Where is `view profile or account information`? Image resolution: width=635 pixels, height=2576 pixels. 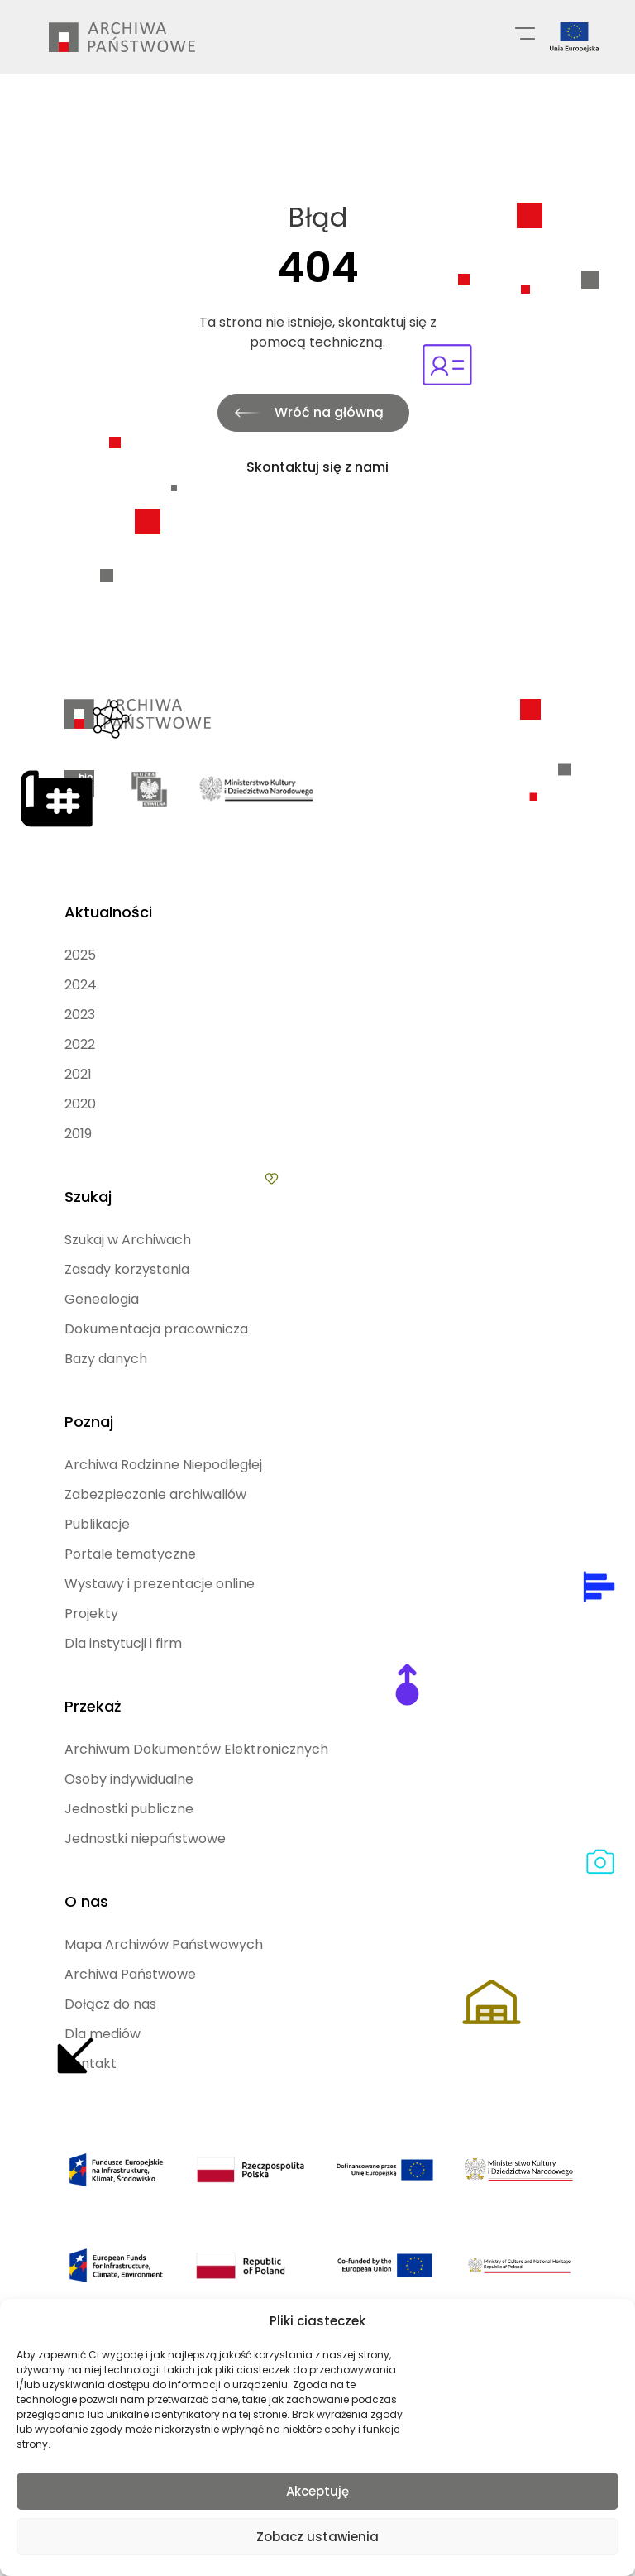 view profile or account information is located at coordinates (447, 365).